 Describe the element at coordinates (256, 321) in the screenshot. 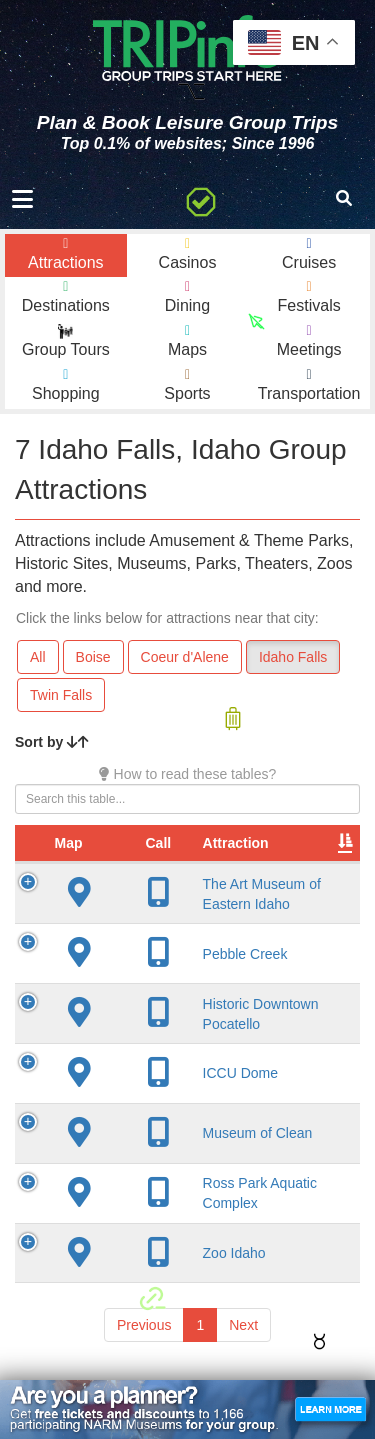

I see `cursor or pointer interaction disabled` at that location.